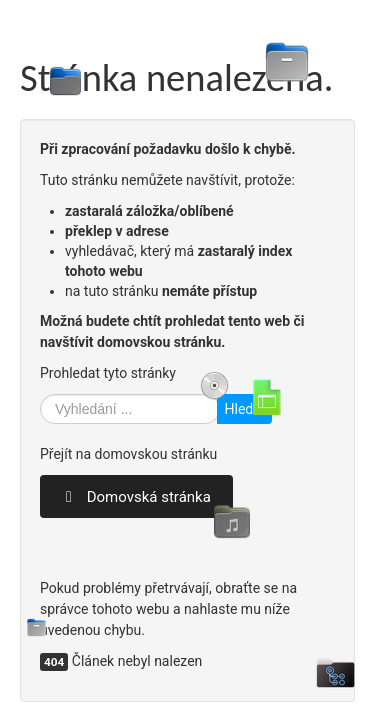 The width and height of the screenshot is (375, 722). What do you see at coordinates (267, 398) in the screenshot?
I see `a QML source code file` at bounding box center [267, 398].